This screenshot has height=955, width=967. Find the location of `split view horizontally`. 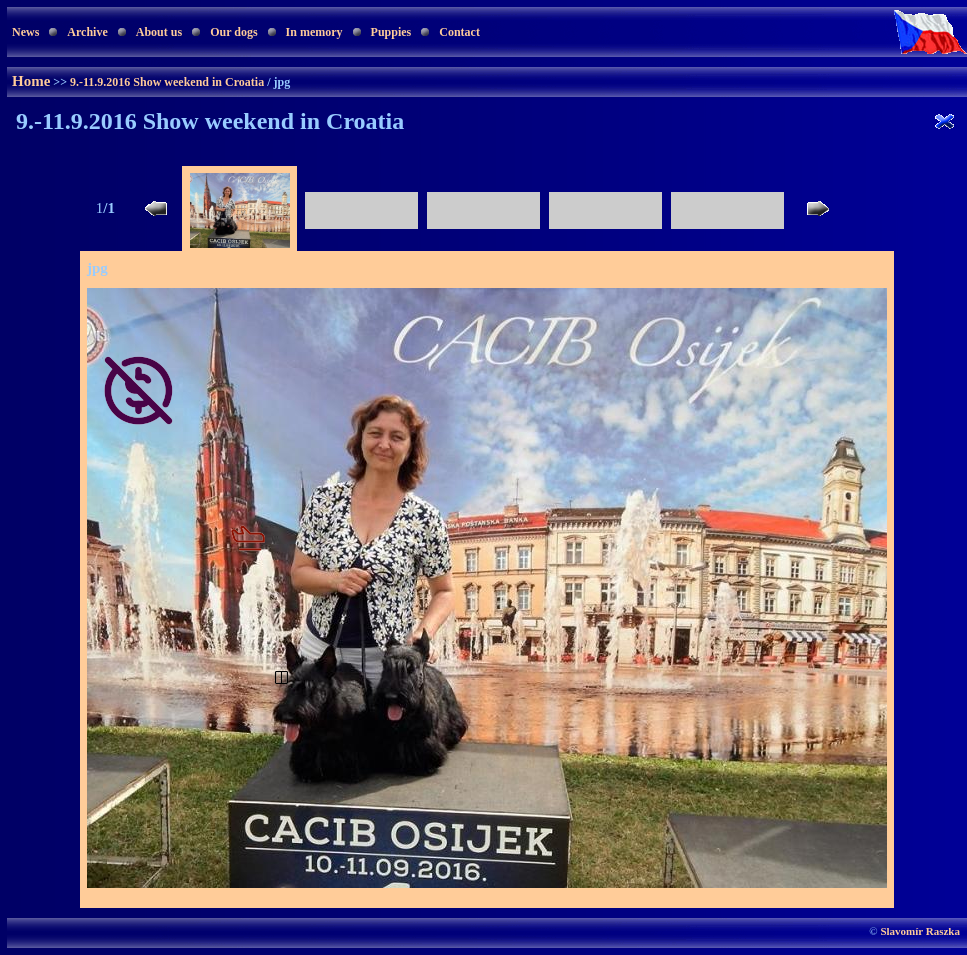

split view horizontally is located at coordinates (281, 677).